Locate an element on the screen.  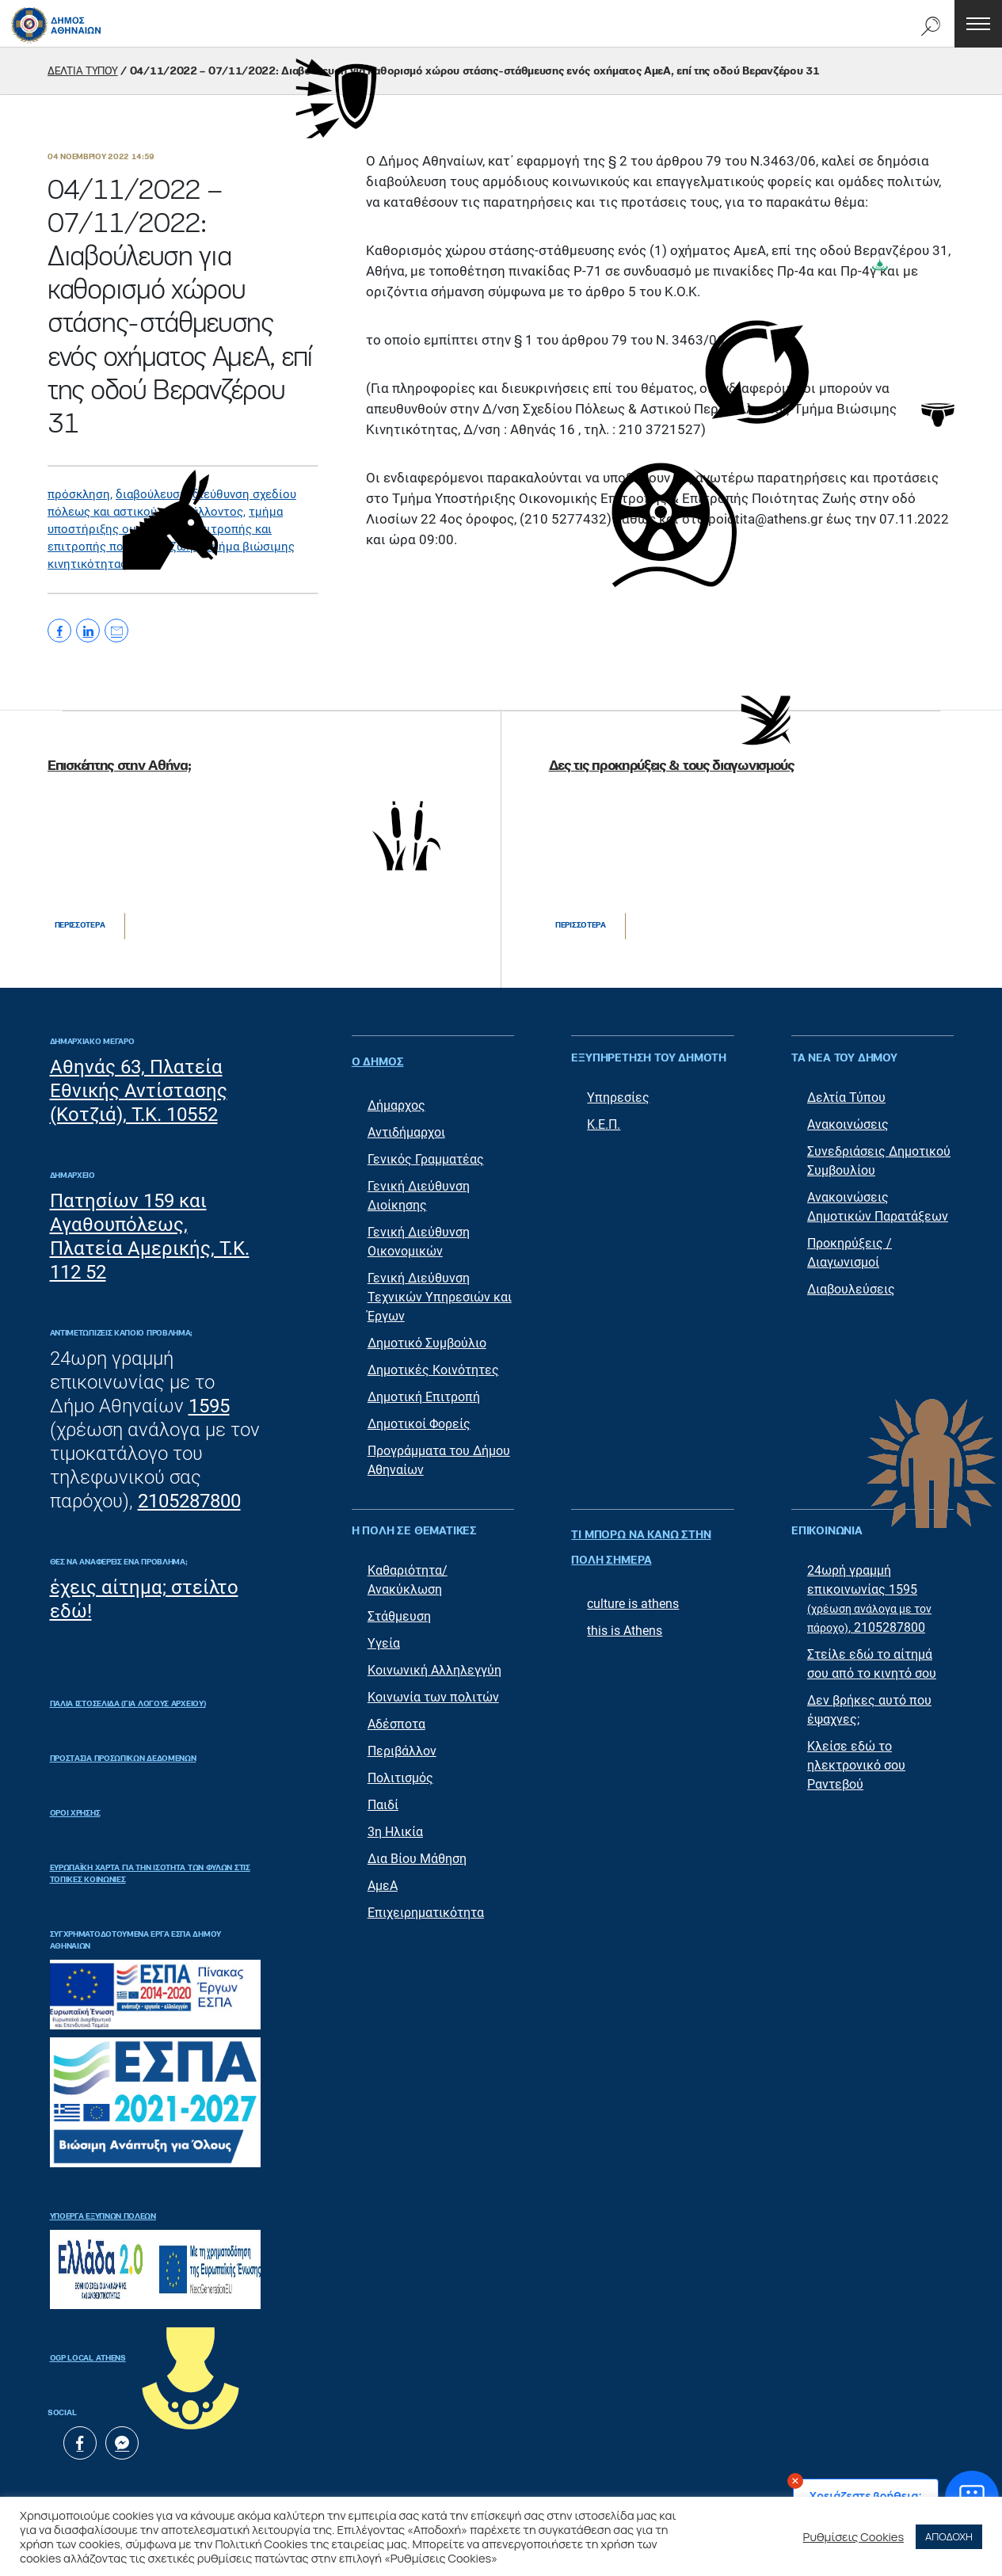
view jewelry or accessories collection is located at coordinates (190, 2378).